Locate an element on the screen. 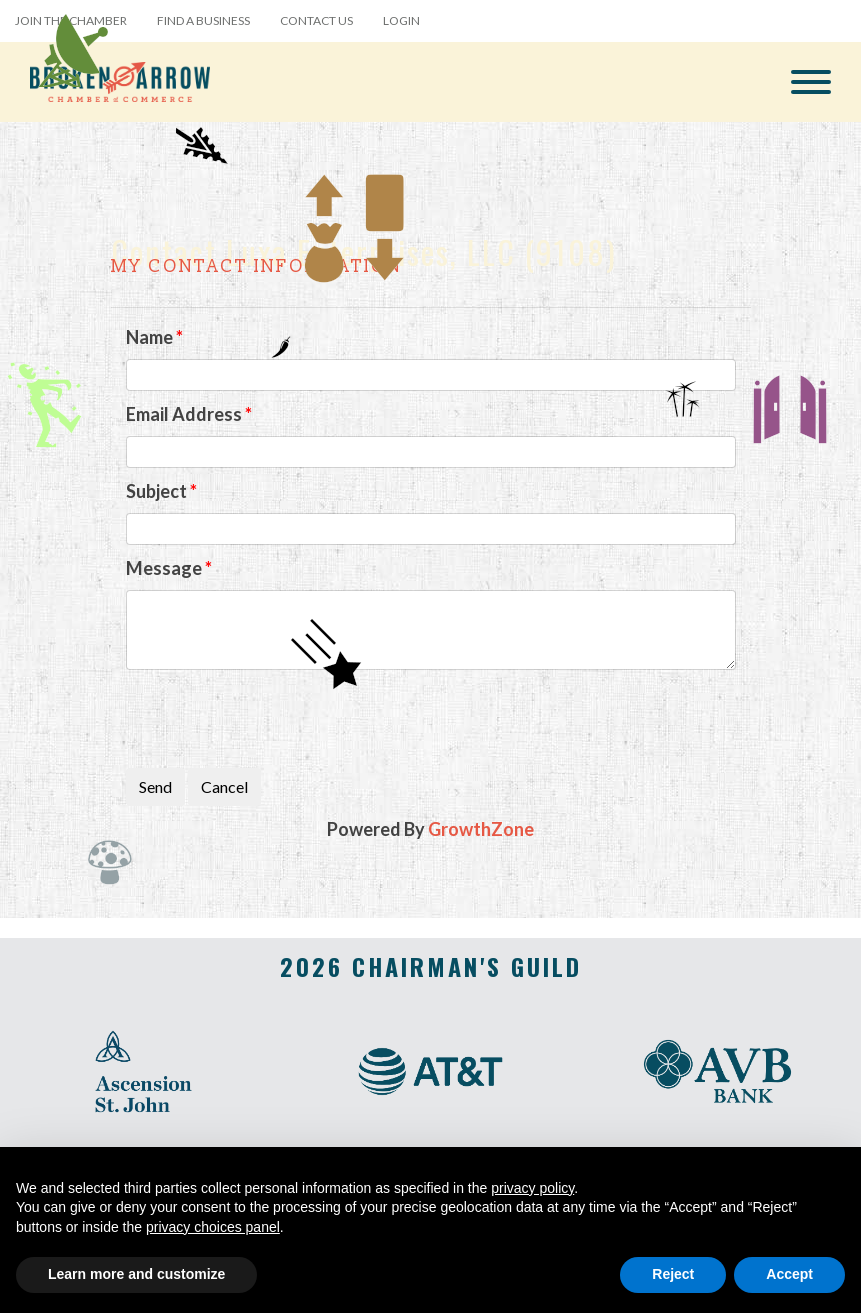  select arrow or projectile weapon type is located at coordinates (202, 145).